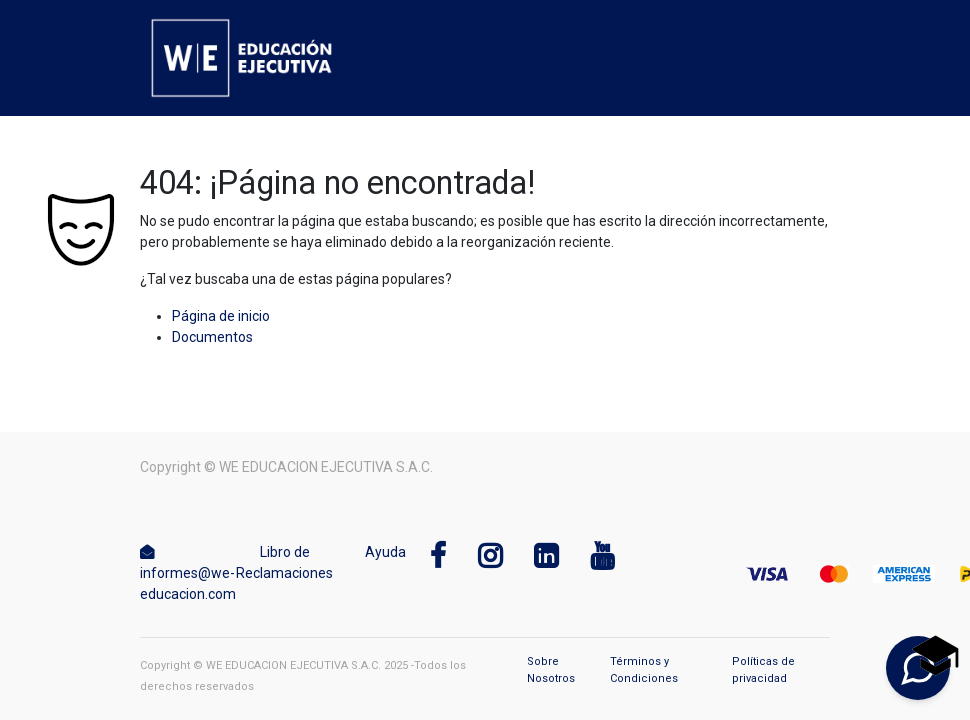 This screenshot has width=970, height=720. I want to click on access theater or entertainment mode, so click(81, 227).